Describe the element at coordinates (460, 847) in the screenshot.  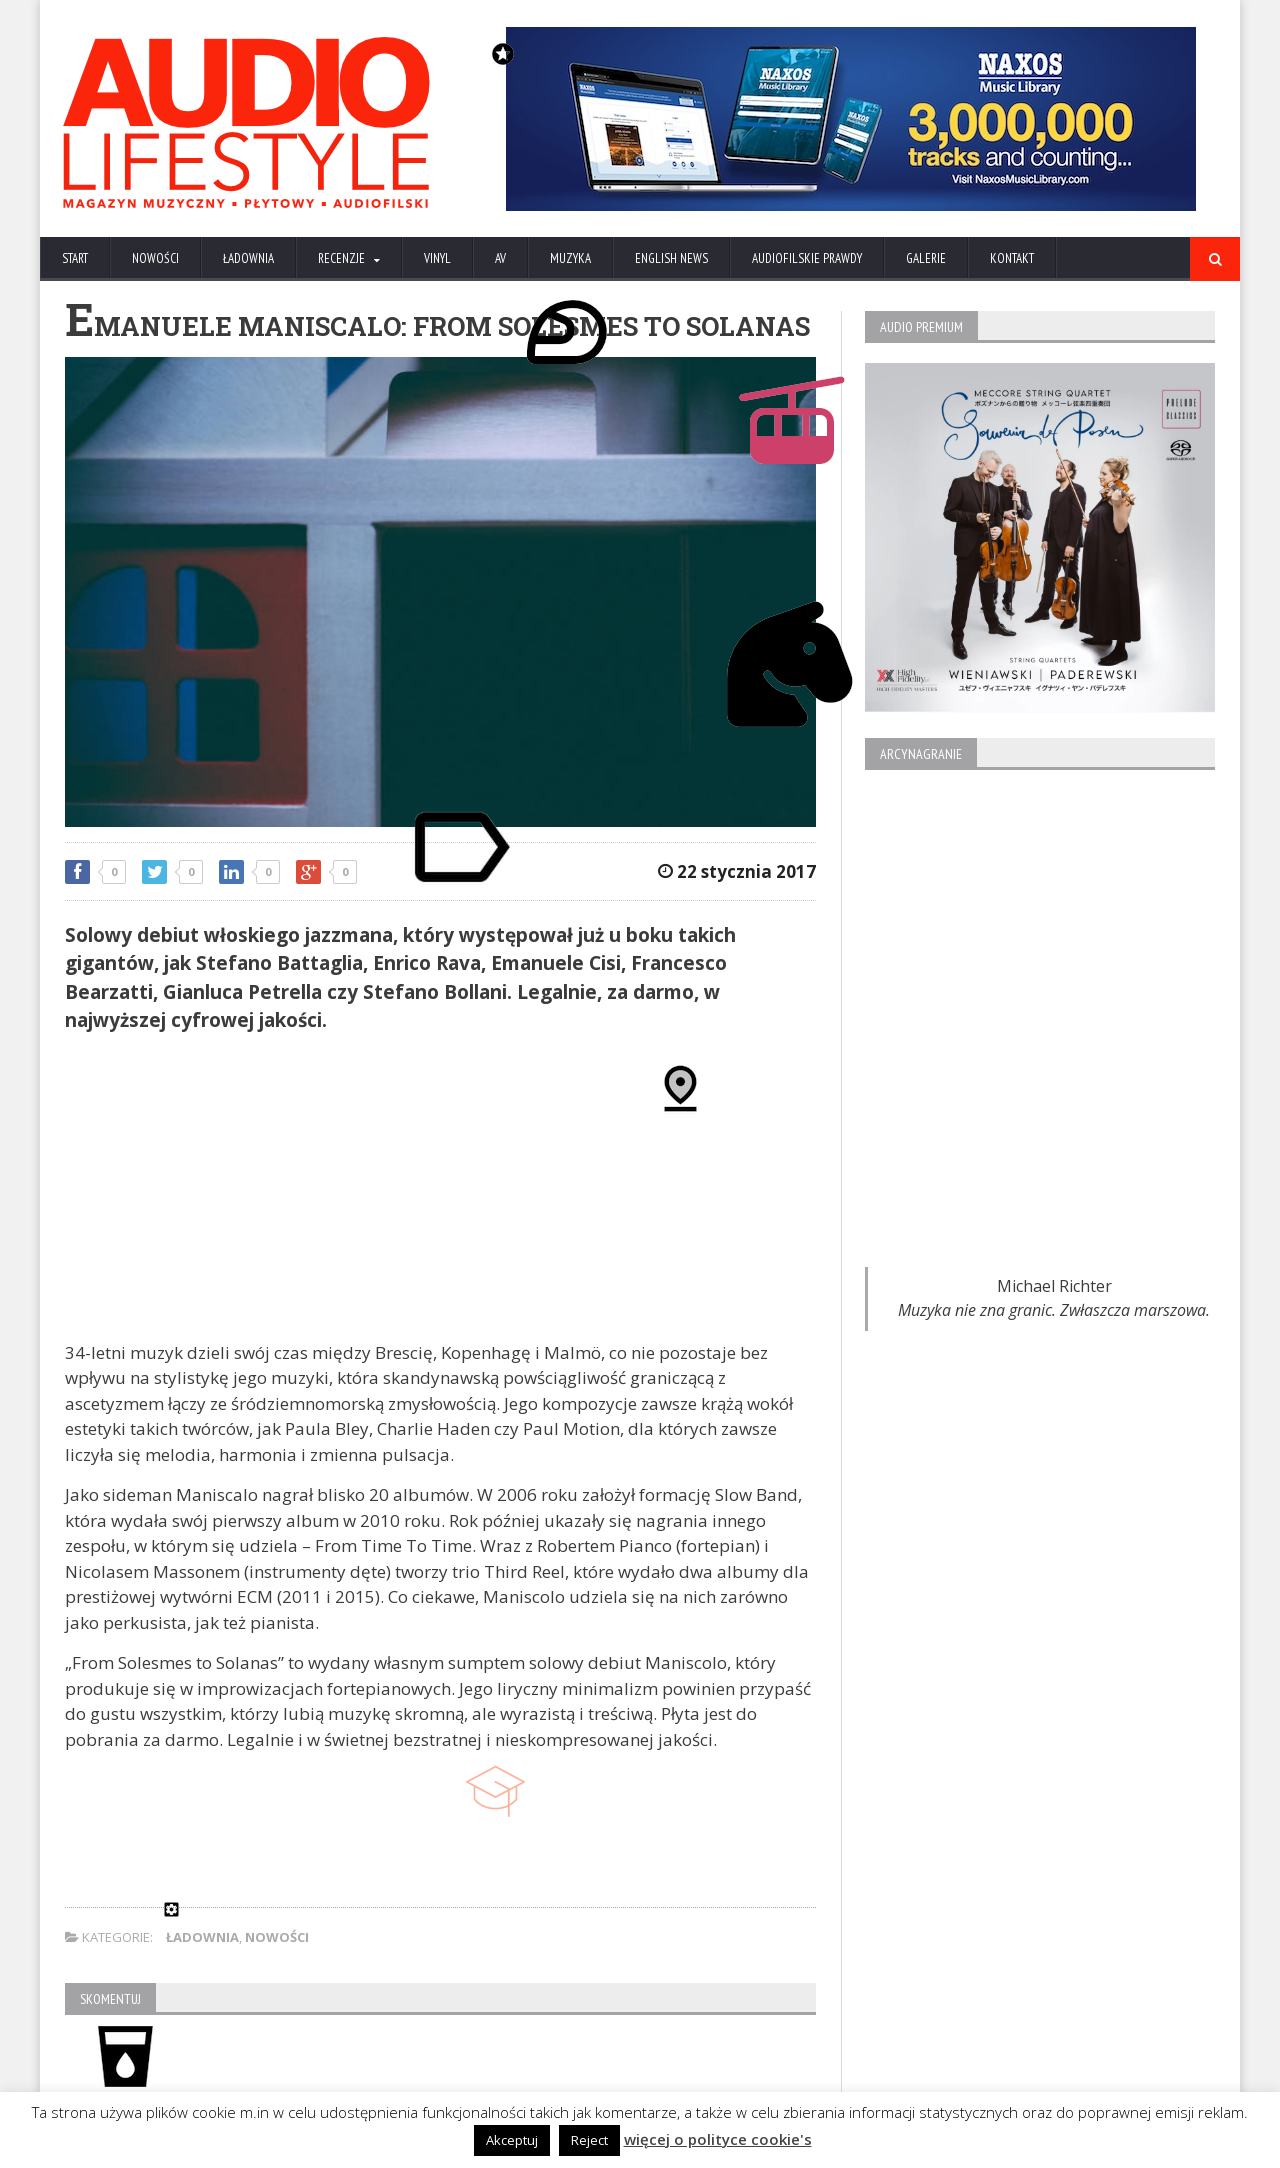
I see `add a label or tag to an item` at that location.